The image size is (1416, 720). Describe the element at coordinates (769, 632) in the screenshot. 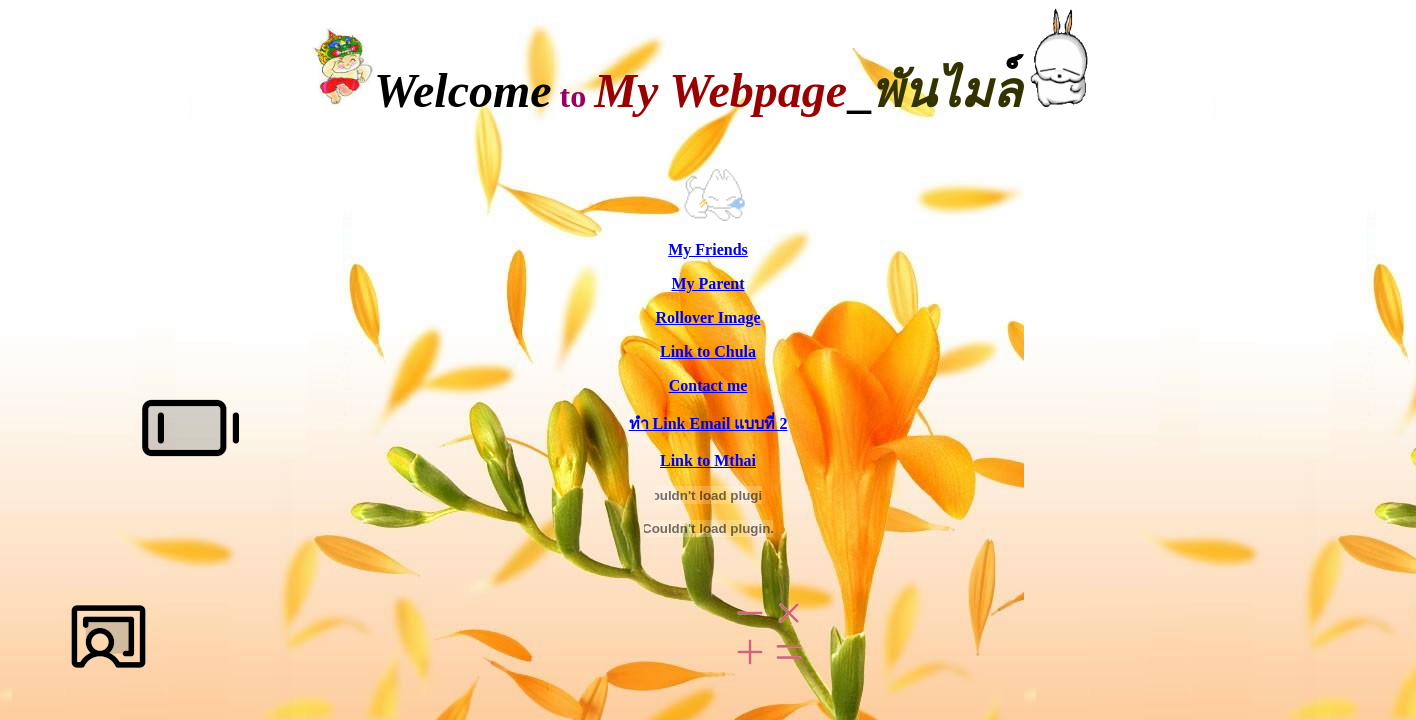

I see `access calculator or math functions` at that location.